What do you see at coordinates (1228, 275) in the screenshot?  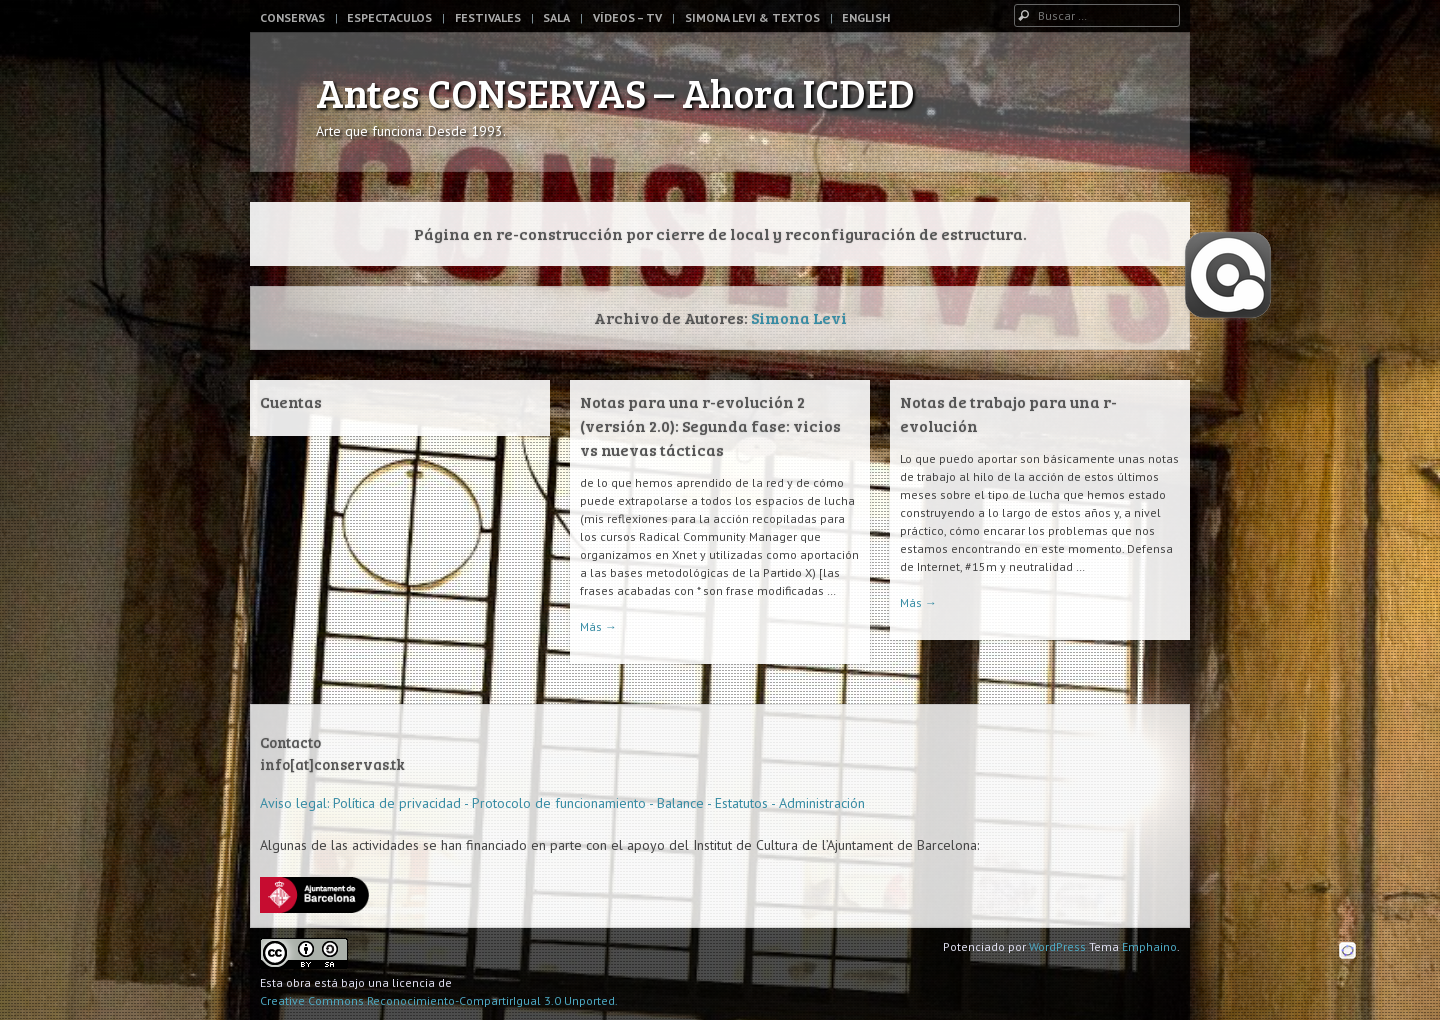 I see `open giada audio sequencer application` at bounding box center [1228, 275].